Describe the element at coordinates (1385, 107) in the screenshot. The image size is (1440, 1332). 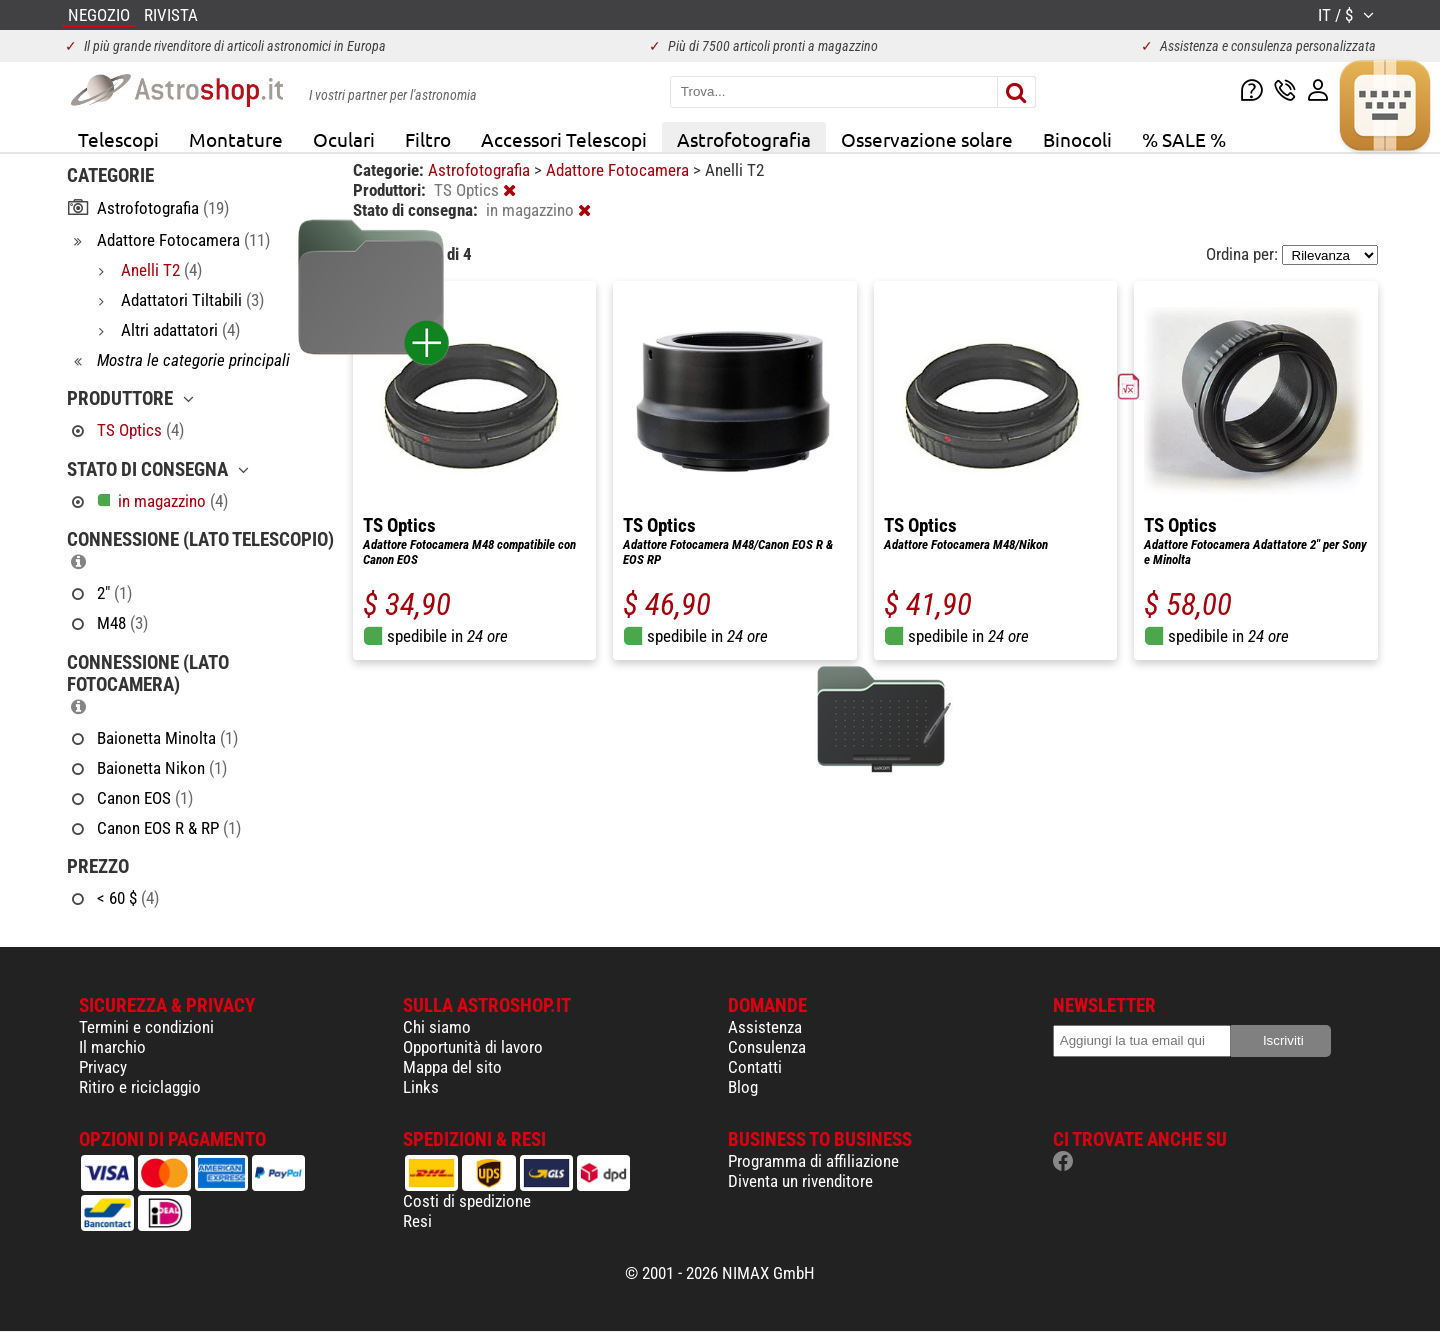
I see `input source or keyboard layout settings file` at that location.